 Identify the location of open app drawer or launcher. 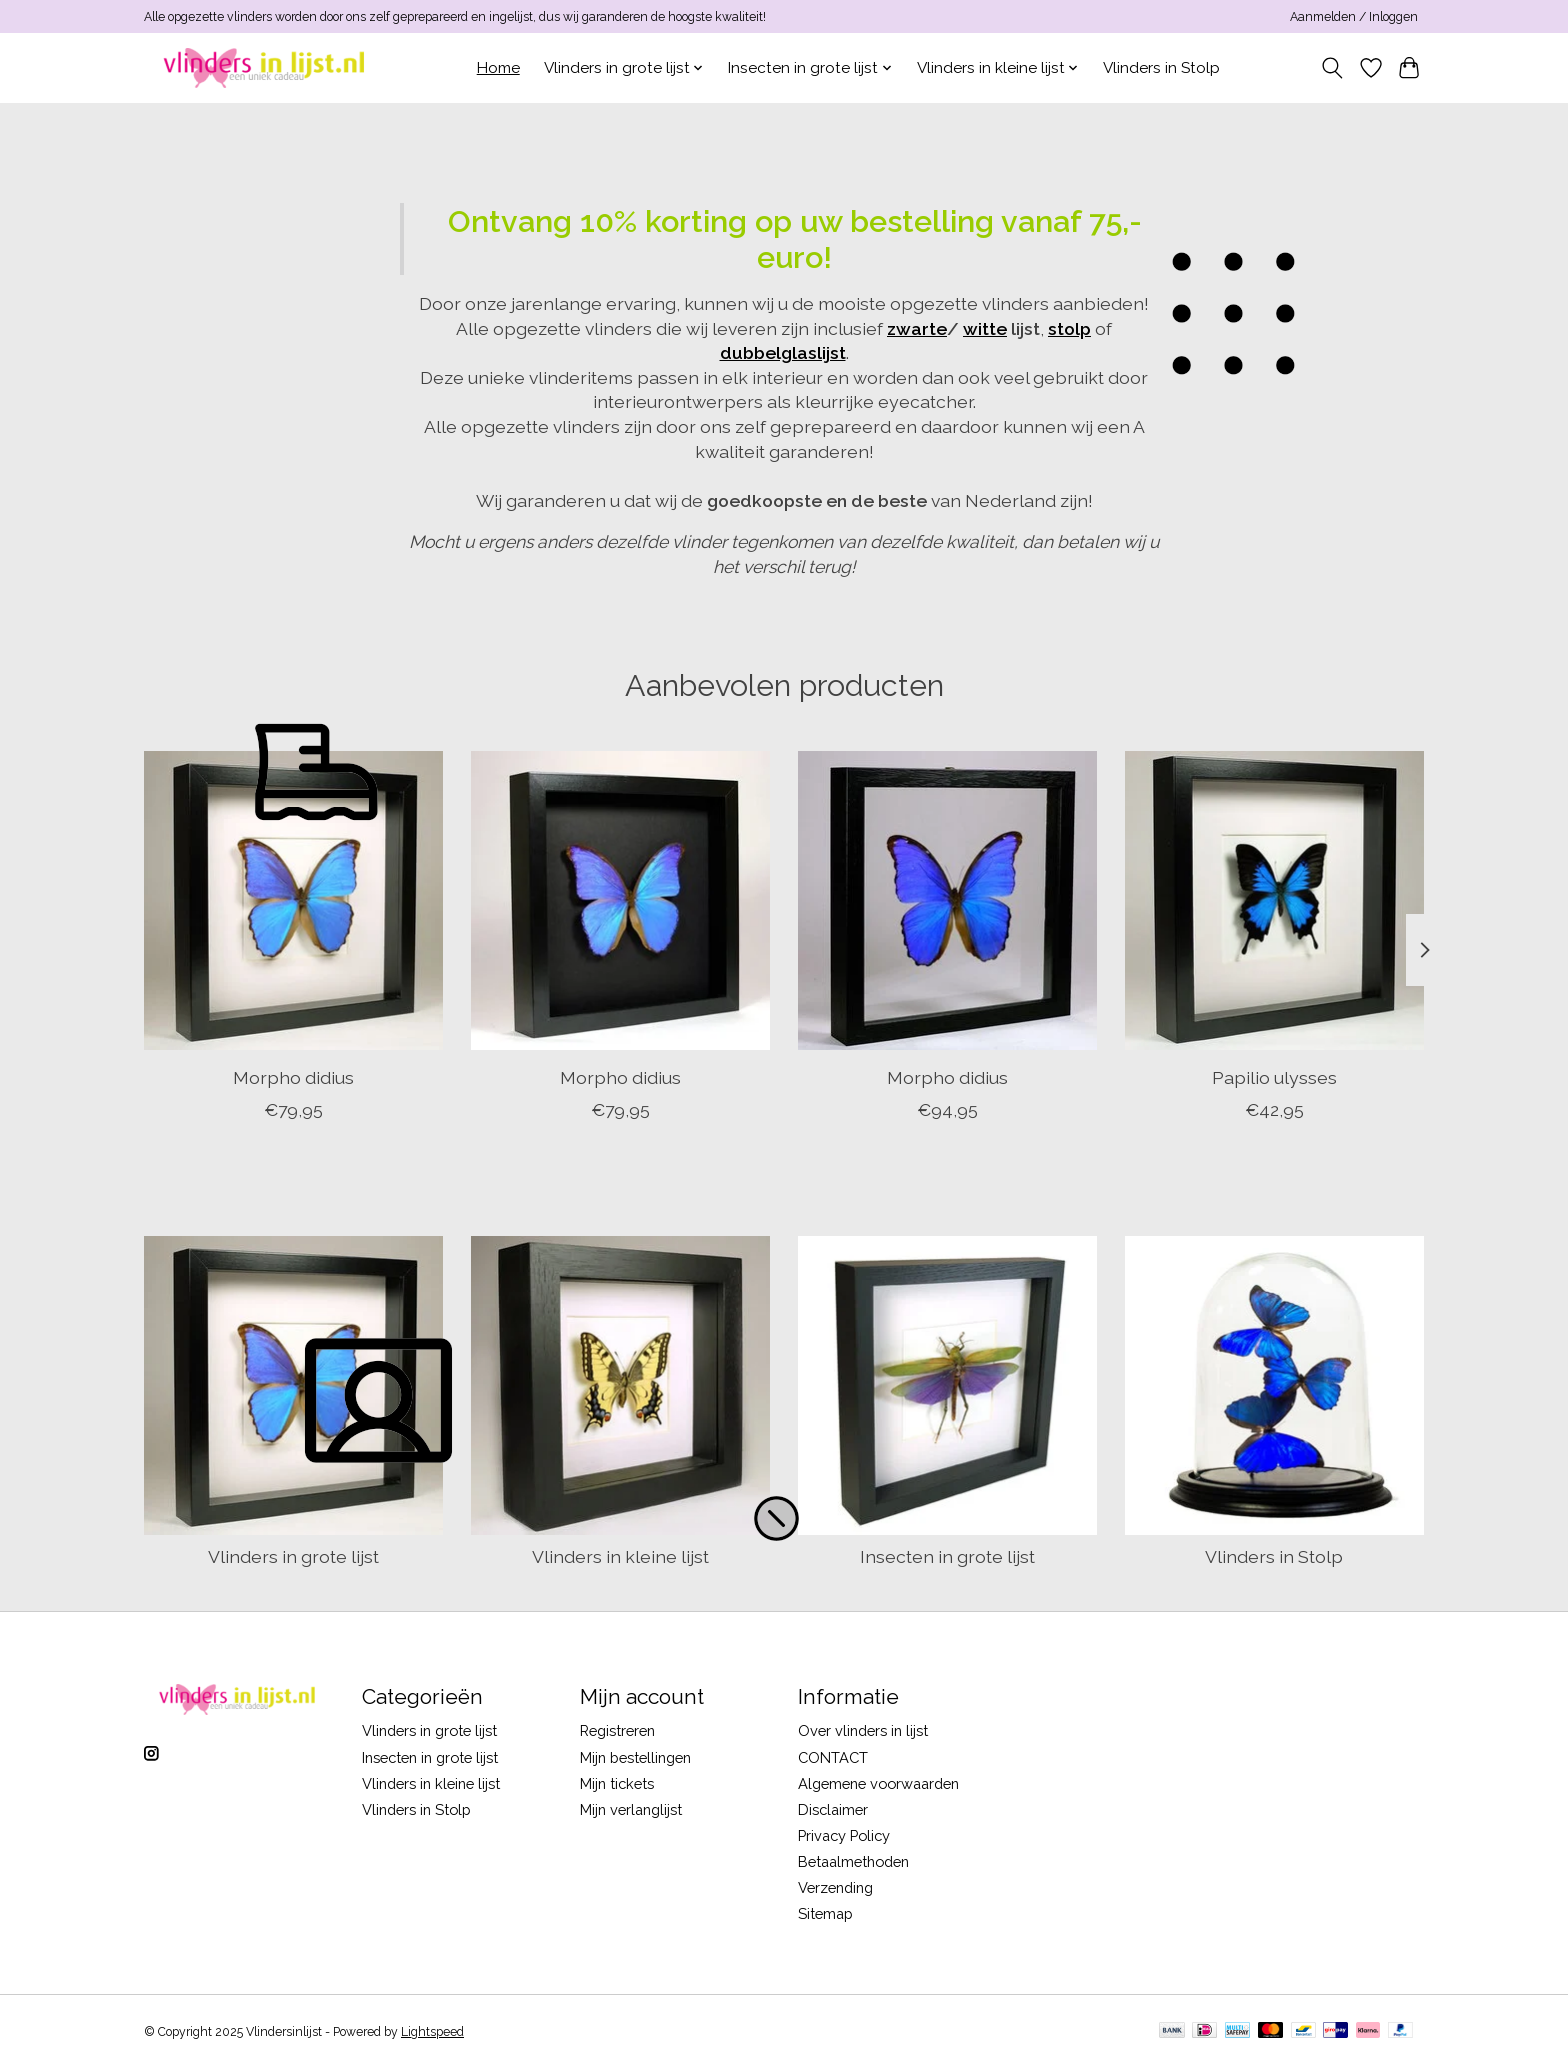
(1233, 313).